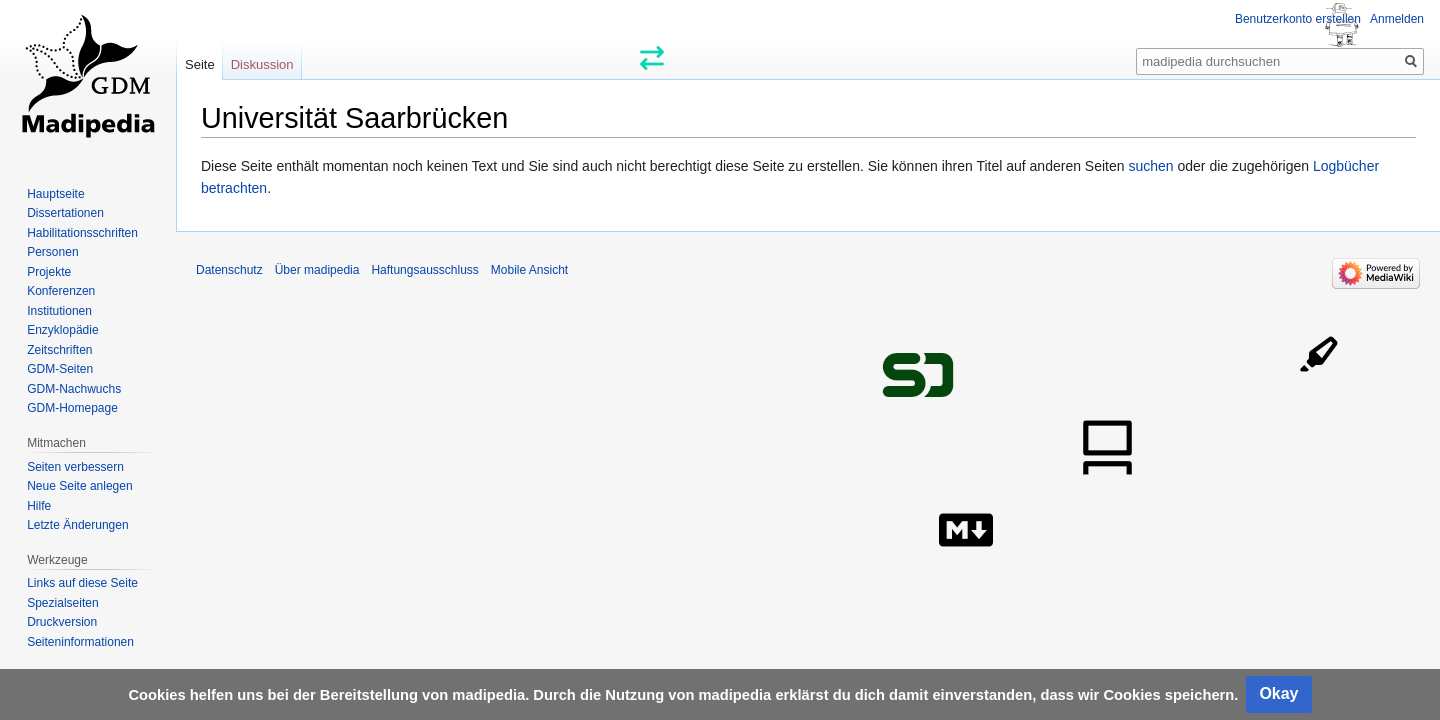 This screenshot has width=1440, height=720. What do you see at coordinates (1107, 447) in the screenshot?
I see `switch to stacked view layout` at bounding box center [1107, 447].